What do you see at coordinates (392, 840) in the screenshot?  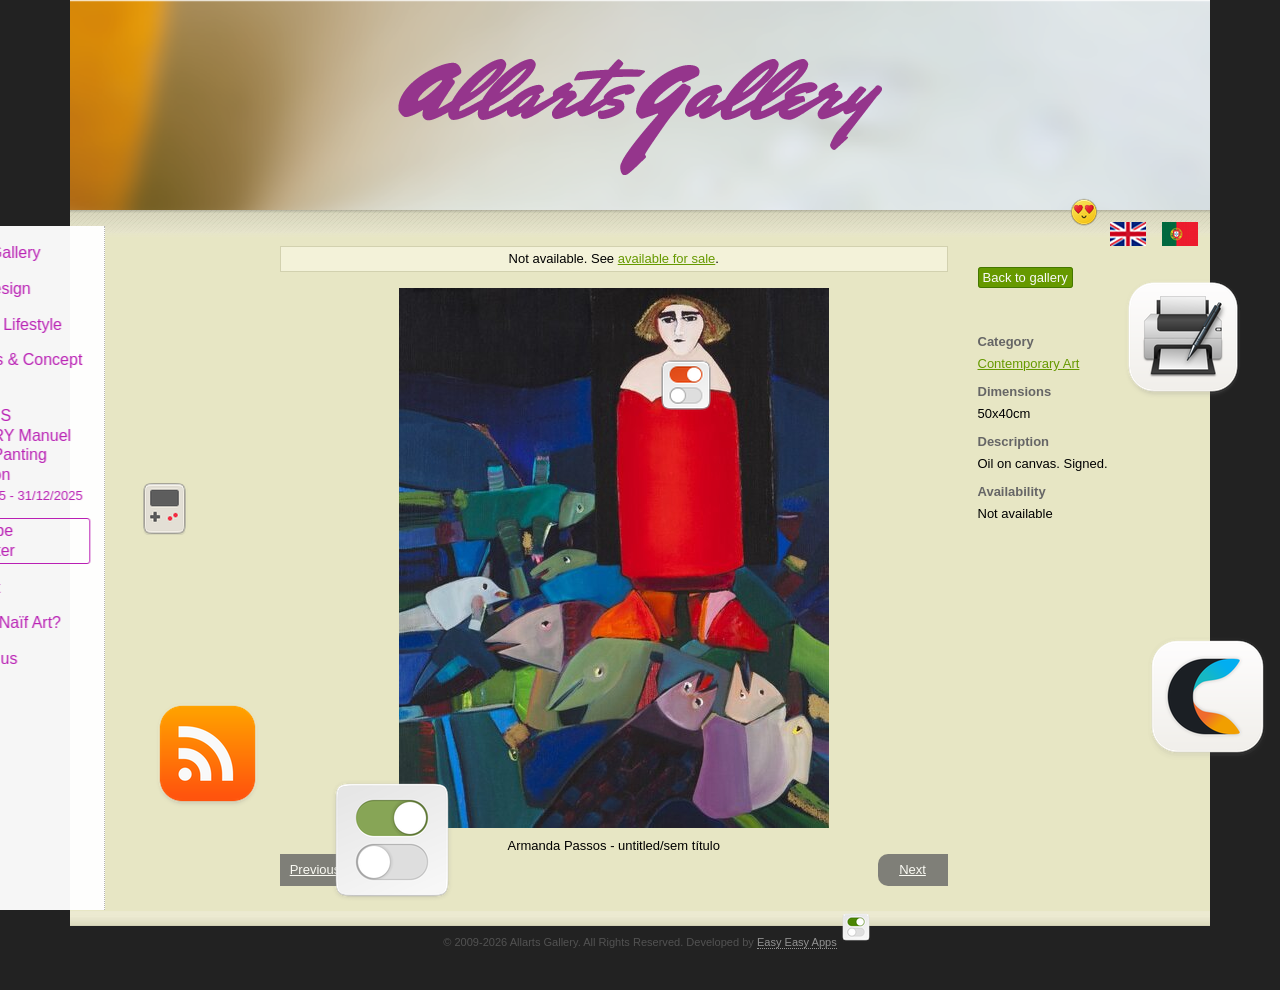 I see `open desktop preferences or settings` at bounding box center [392, 840].